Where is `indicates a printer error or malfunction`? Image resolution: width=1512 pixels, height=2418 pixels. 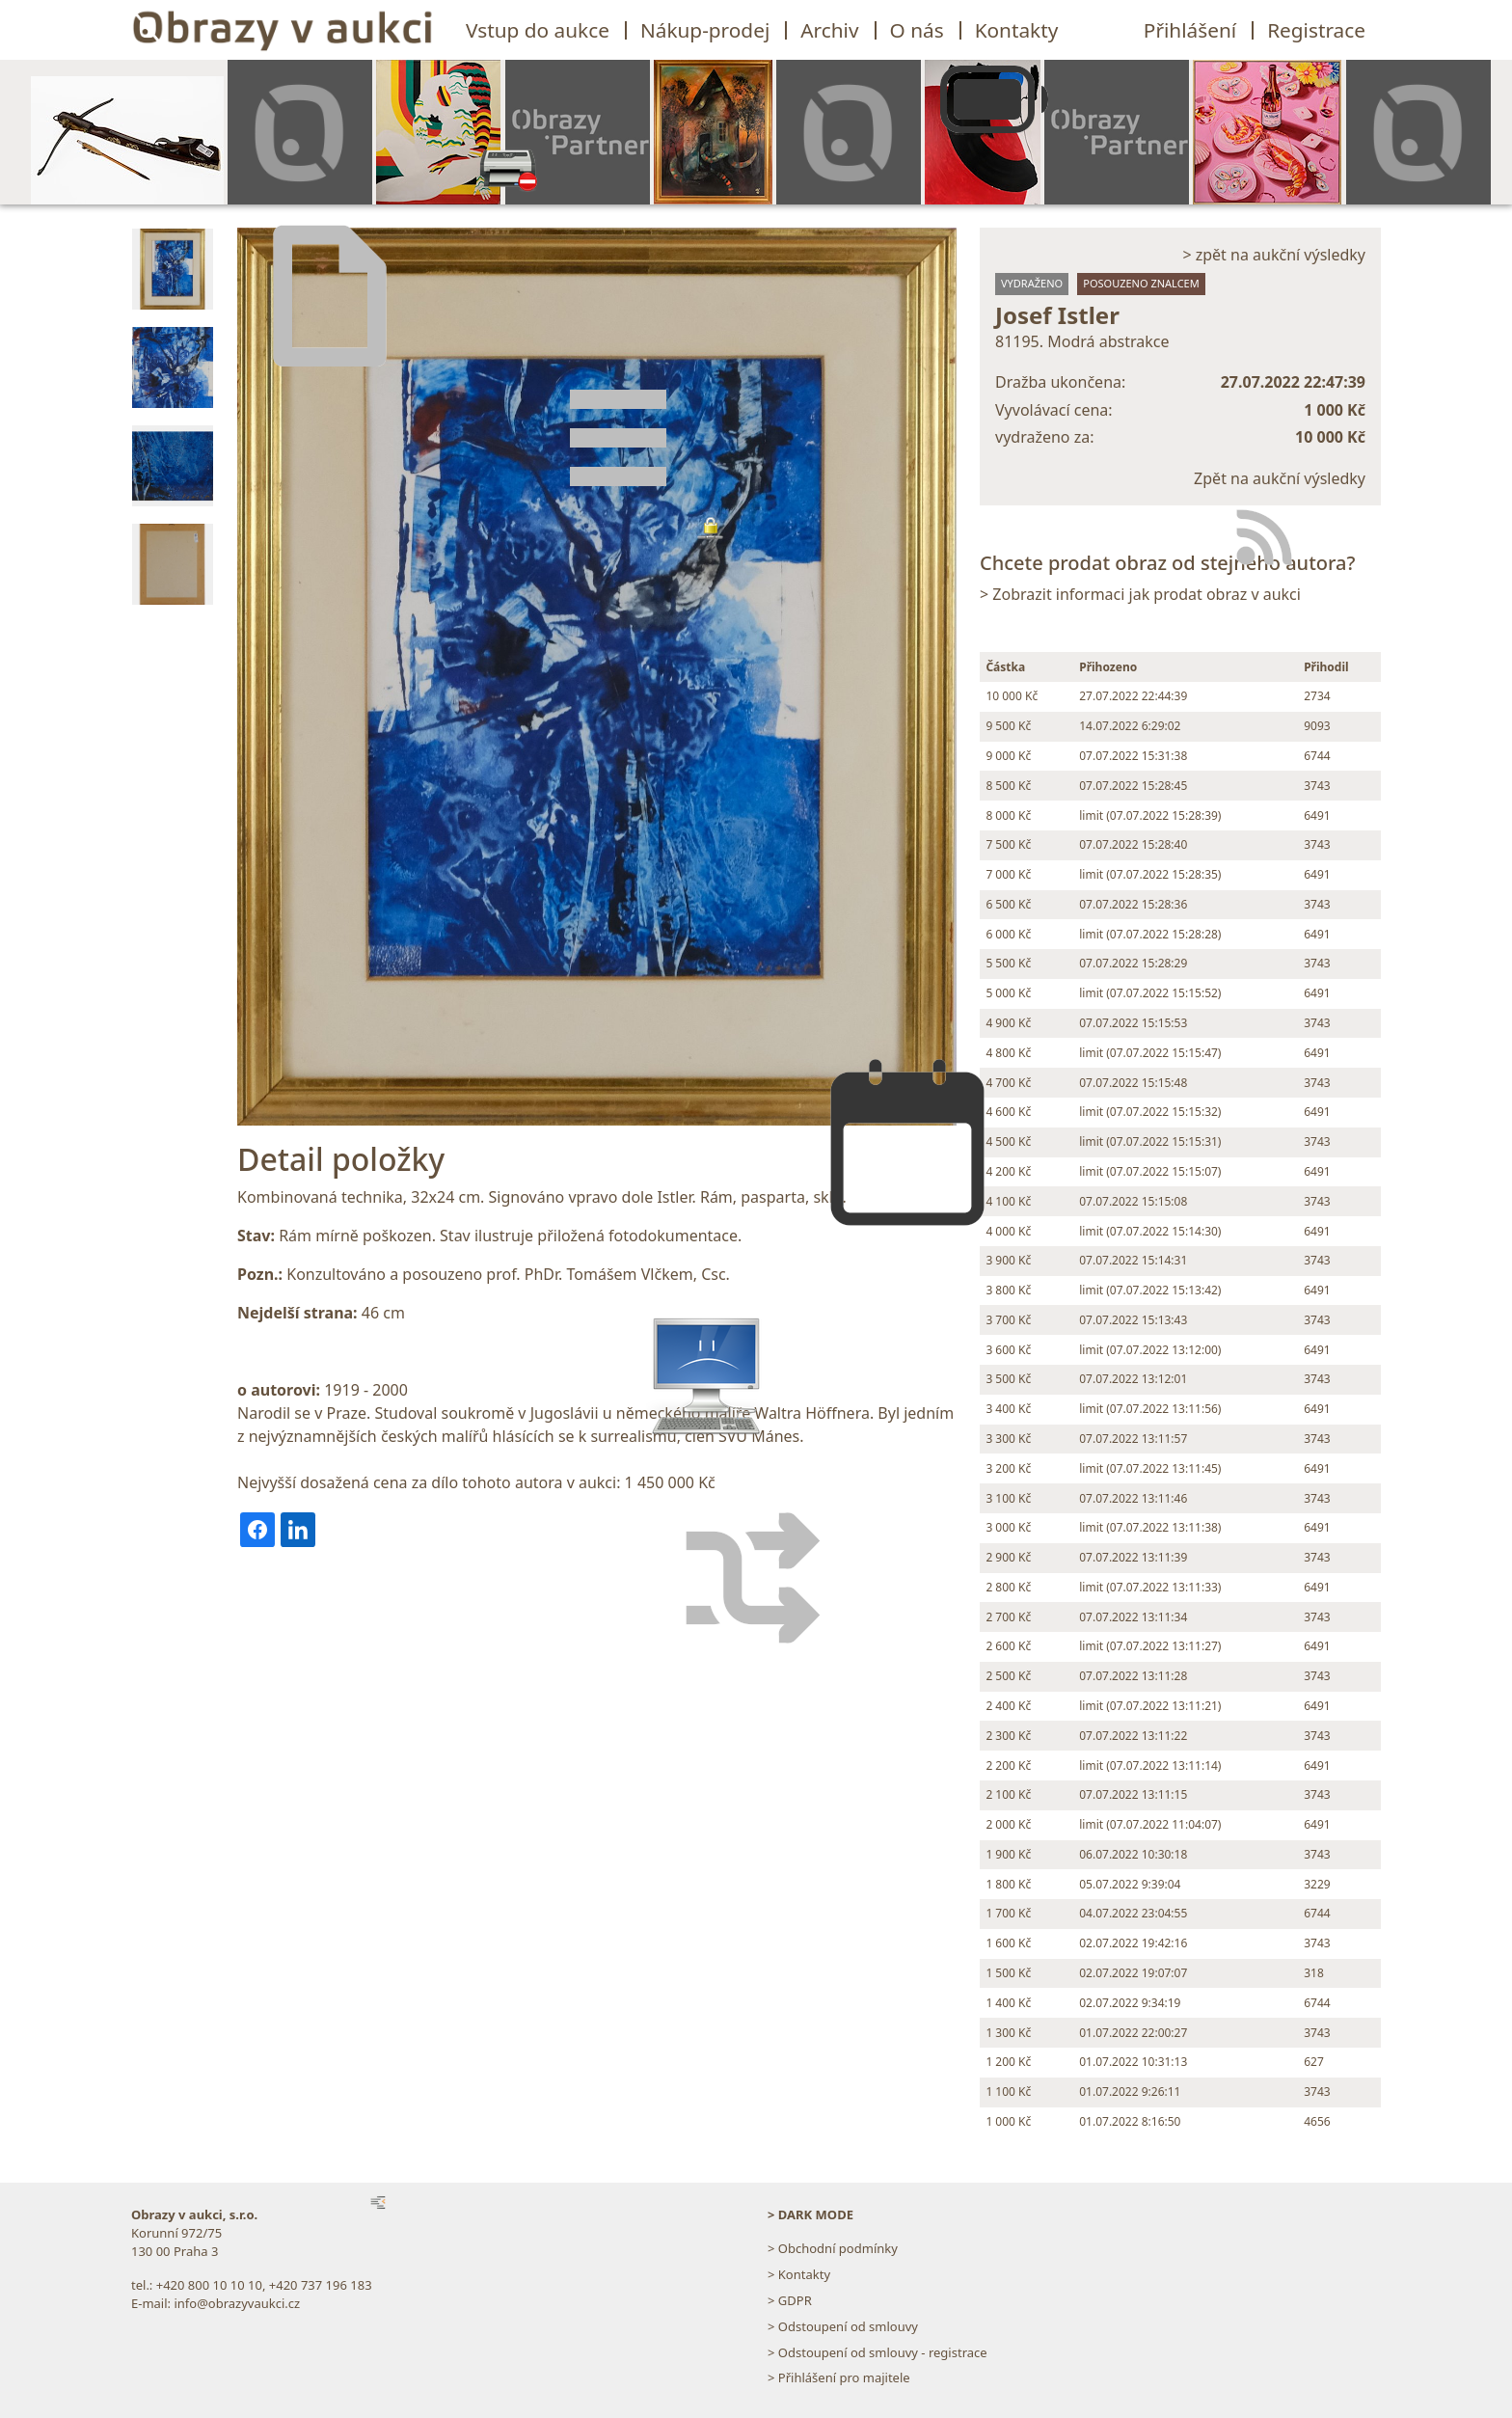
indicates a printer error or malfunction is located at coordinates (507, 167).